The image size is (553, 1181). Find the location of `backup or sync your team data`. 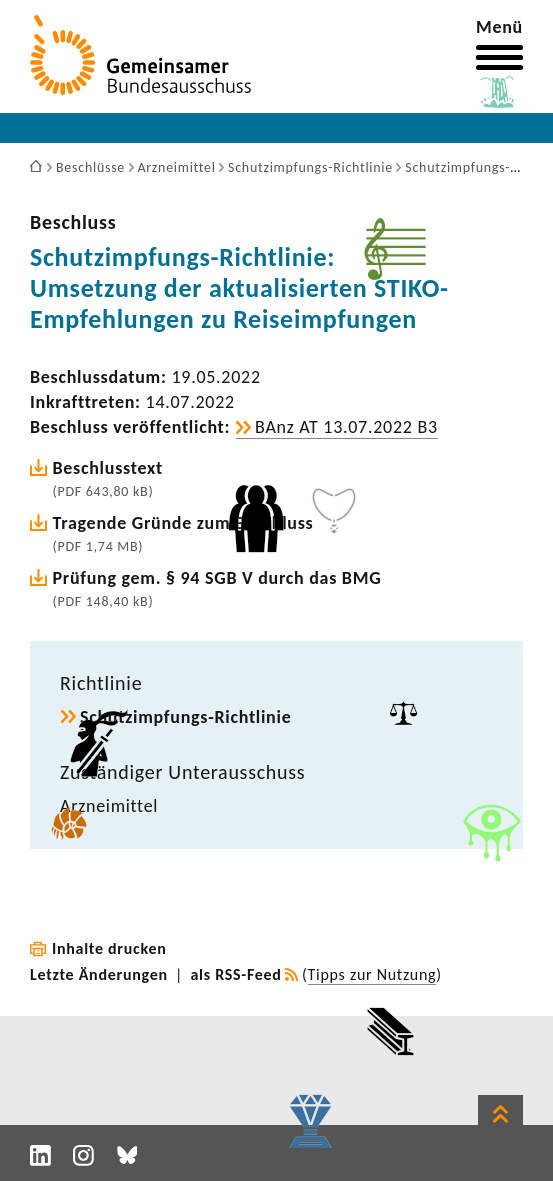

backup or sync your team data is located at coordinates (256, 518).